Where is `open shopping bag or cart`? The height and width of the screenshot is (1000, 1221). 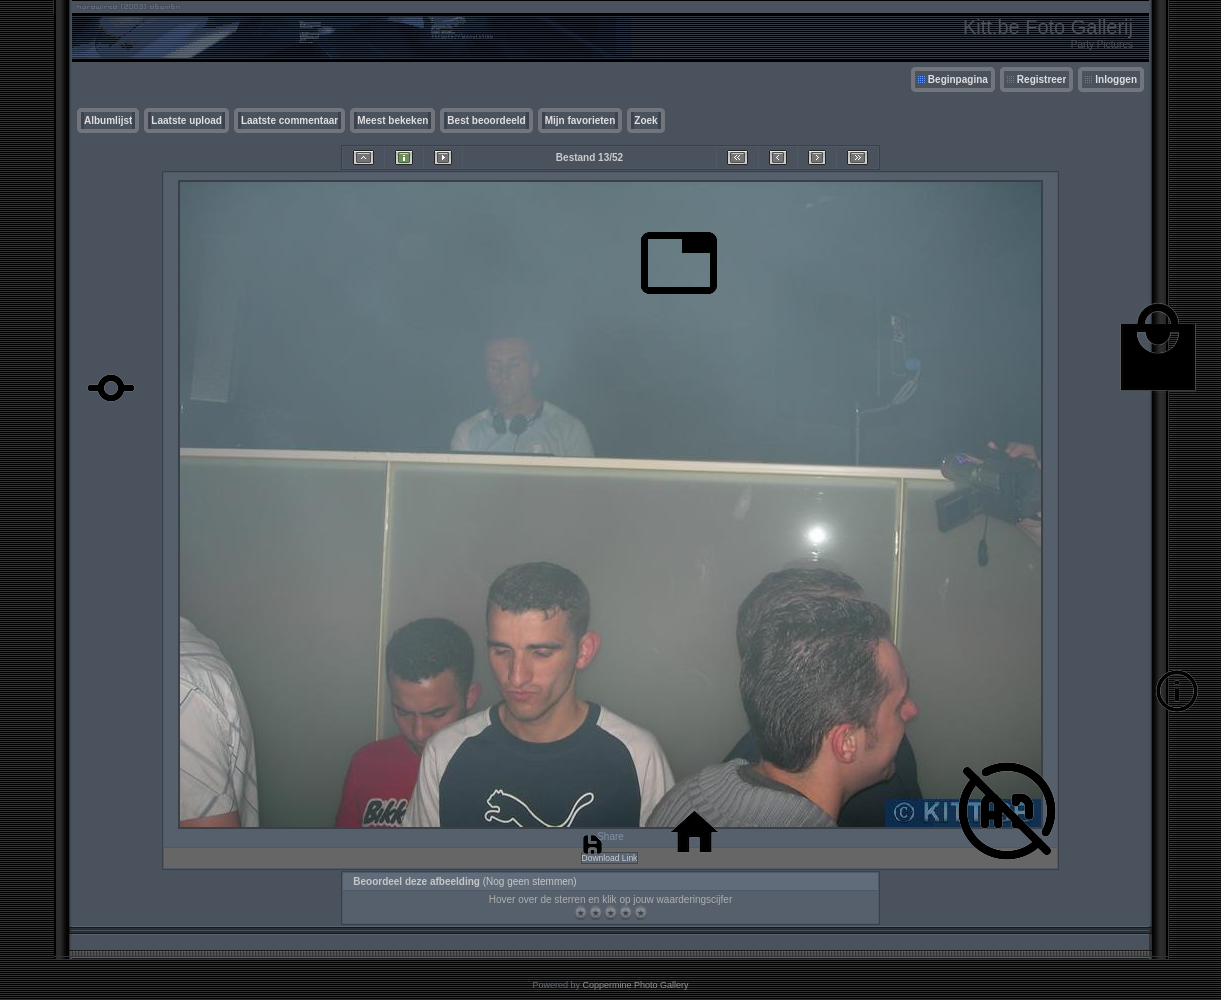
open shopping bag or cart is located at coordinates (1158, 349).